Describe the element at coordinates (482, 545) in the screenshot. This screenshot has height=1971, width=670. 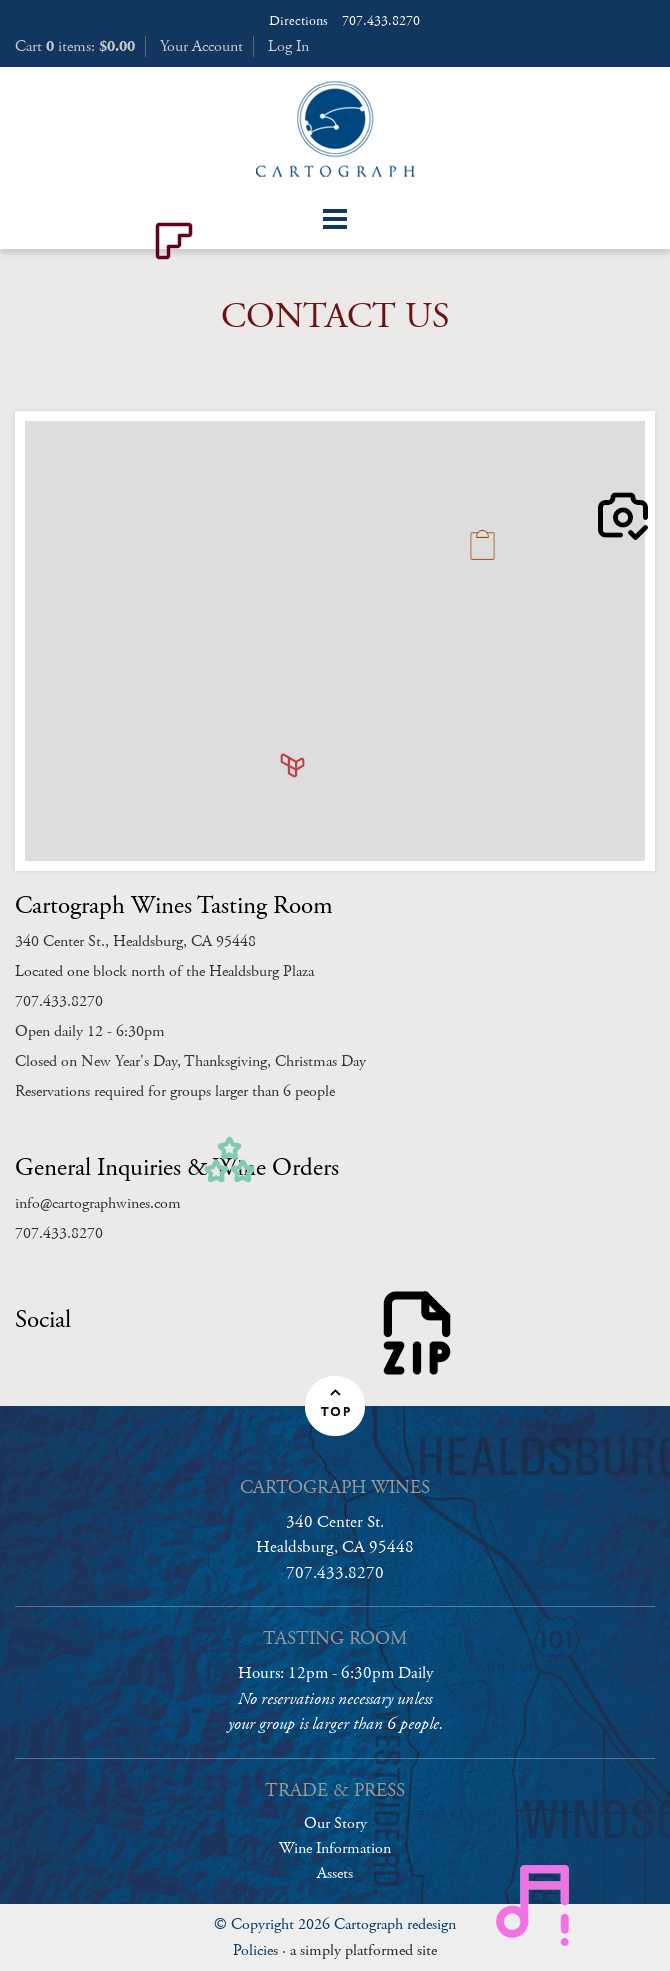
I see `copy to clipboard` at that location.